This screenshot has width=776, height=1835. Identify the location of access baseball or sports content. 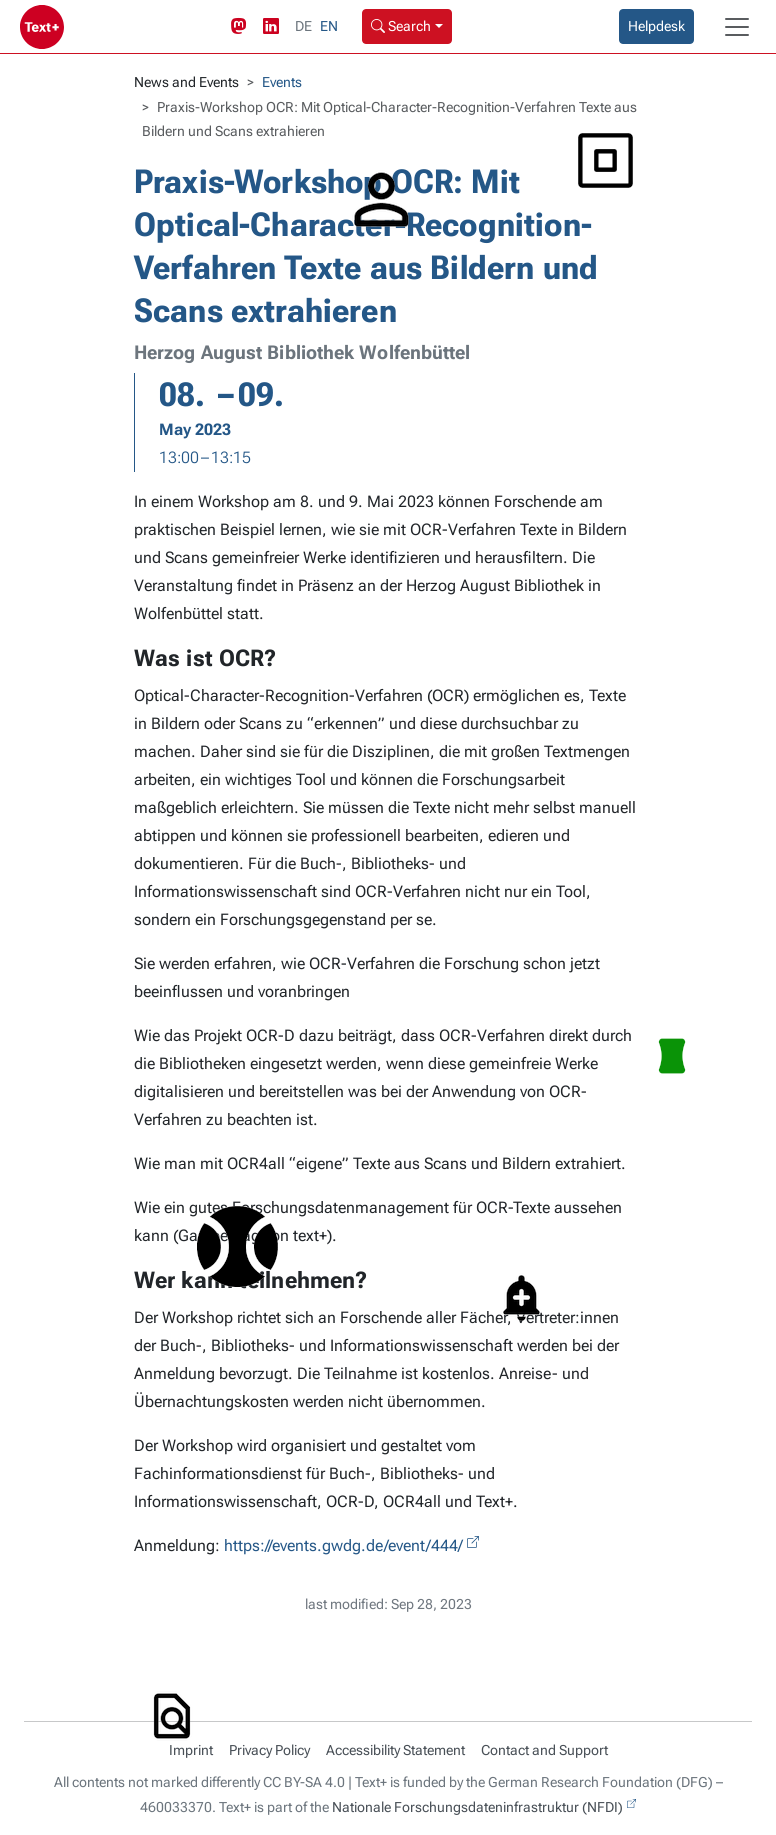
(237, 1246).